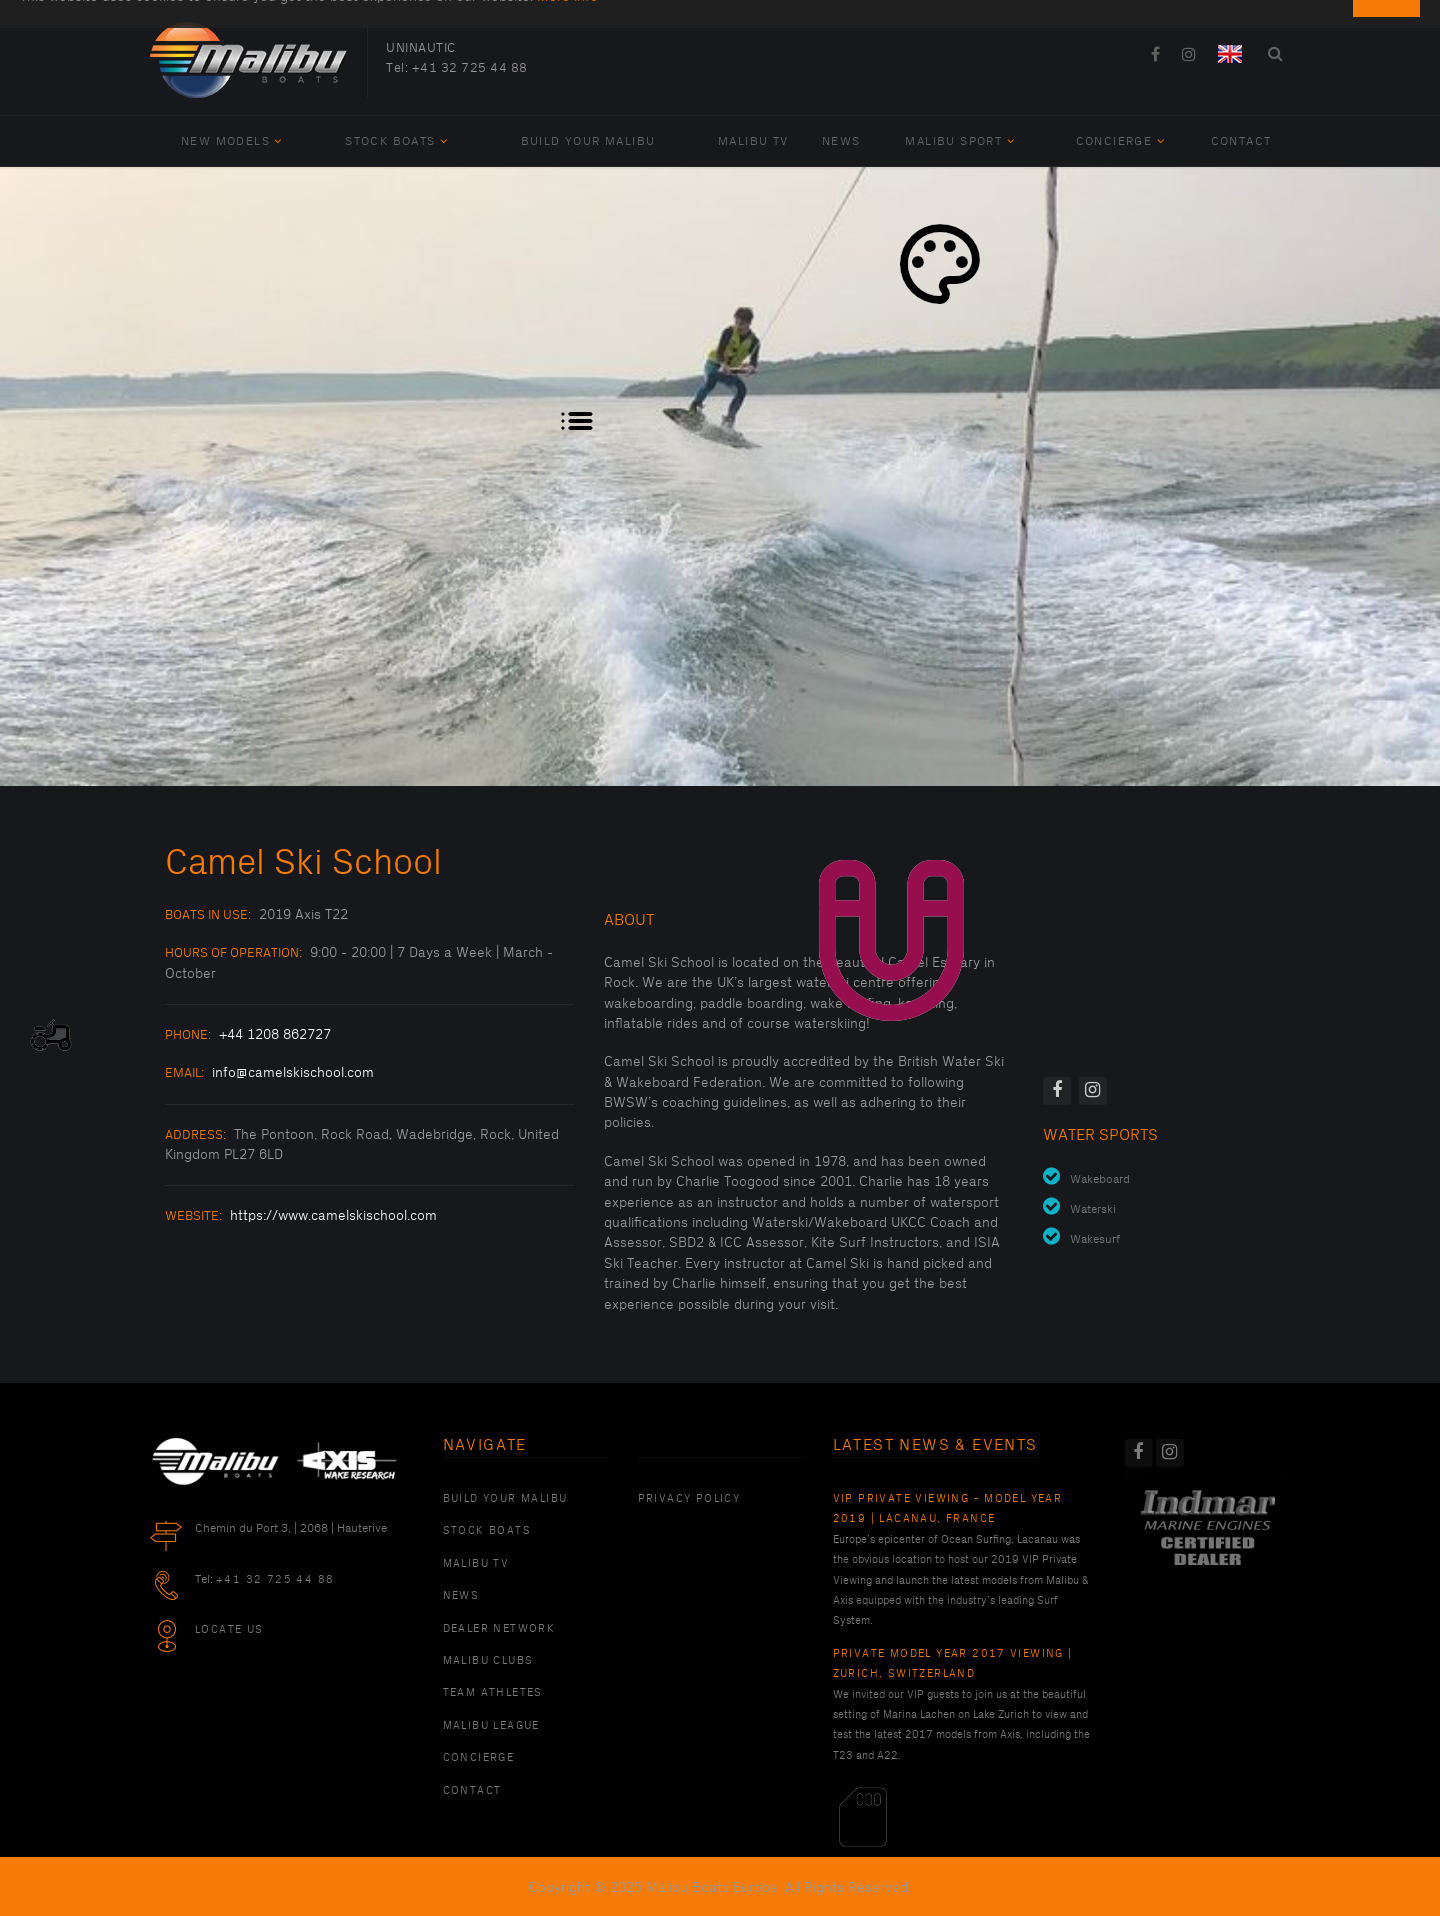 This screenshot has width=1440, height=1916. What do you see at coordinates (891, 940) in the screenshot?
I see `attract or pull related items together` at bounding box center [891, 940].